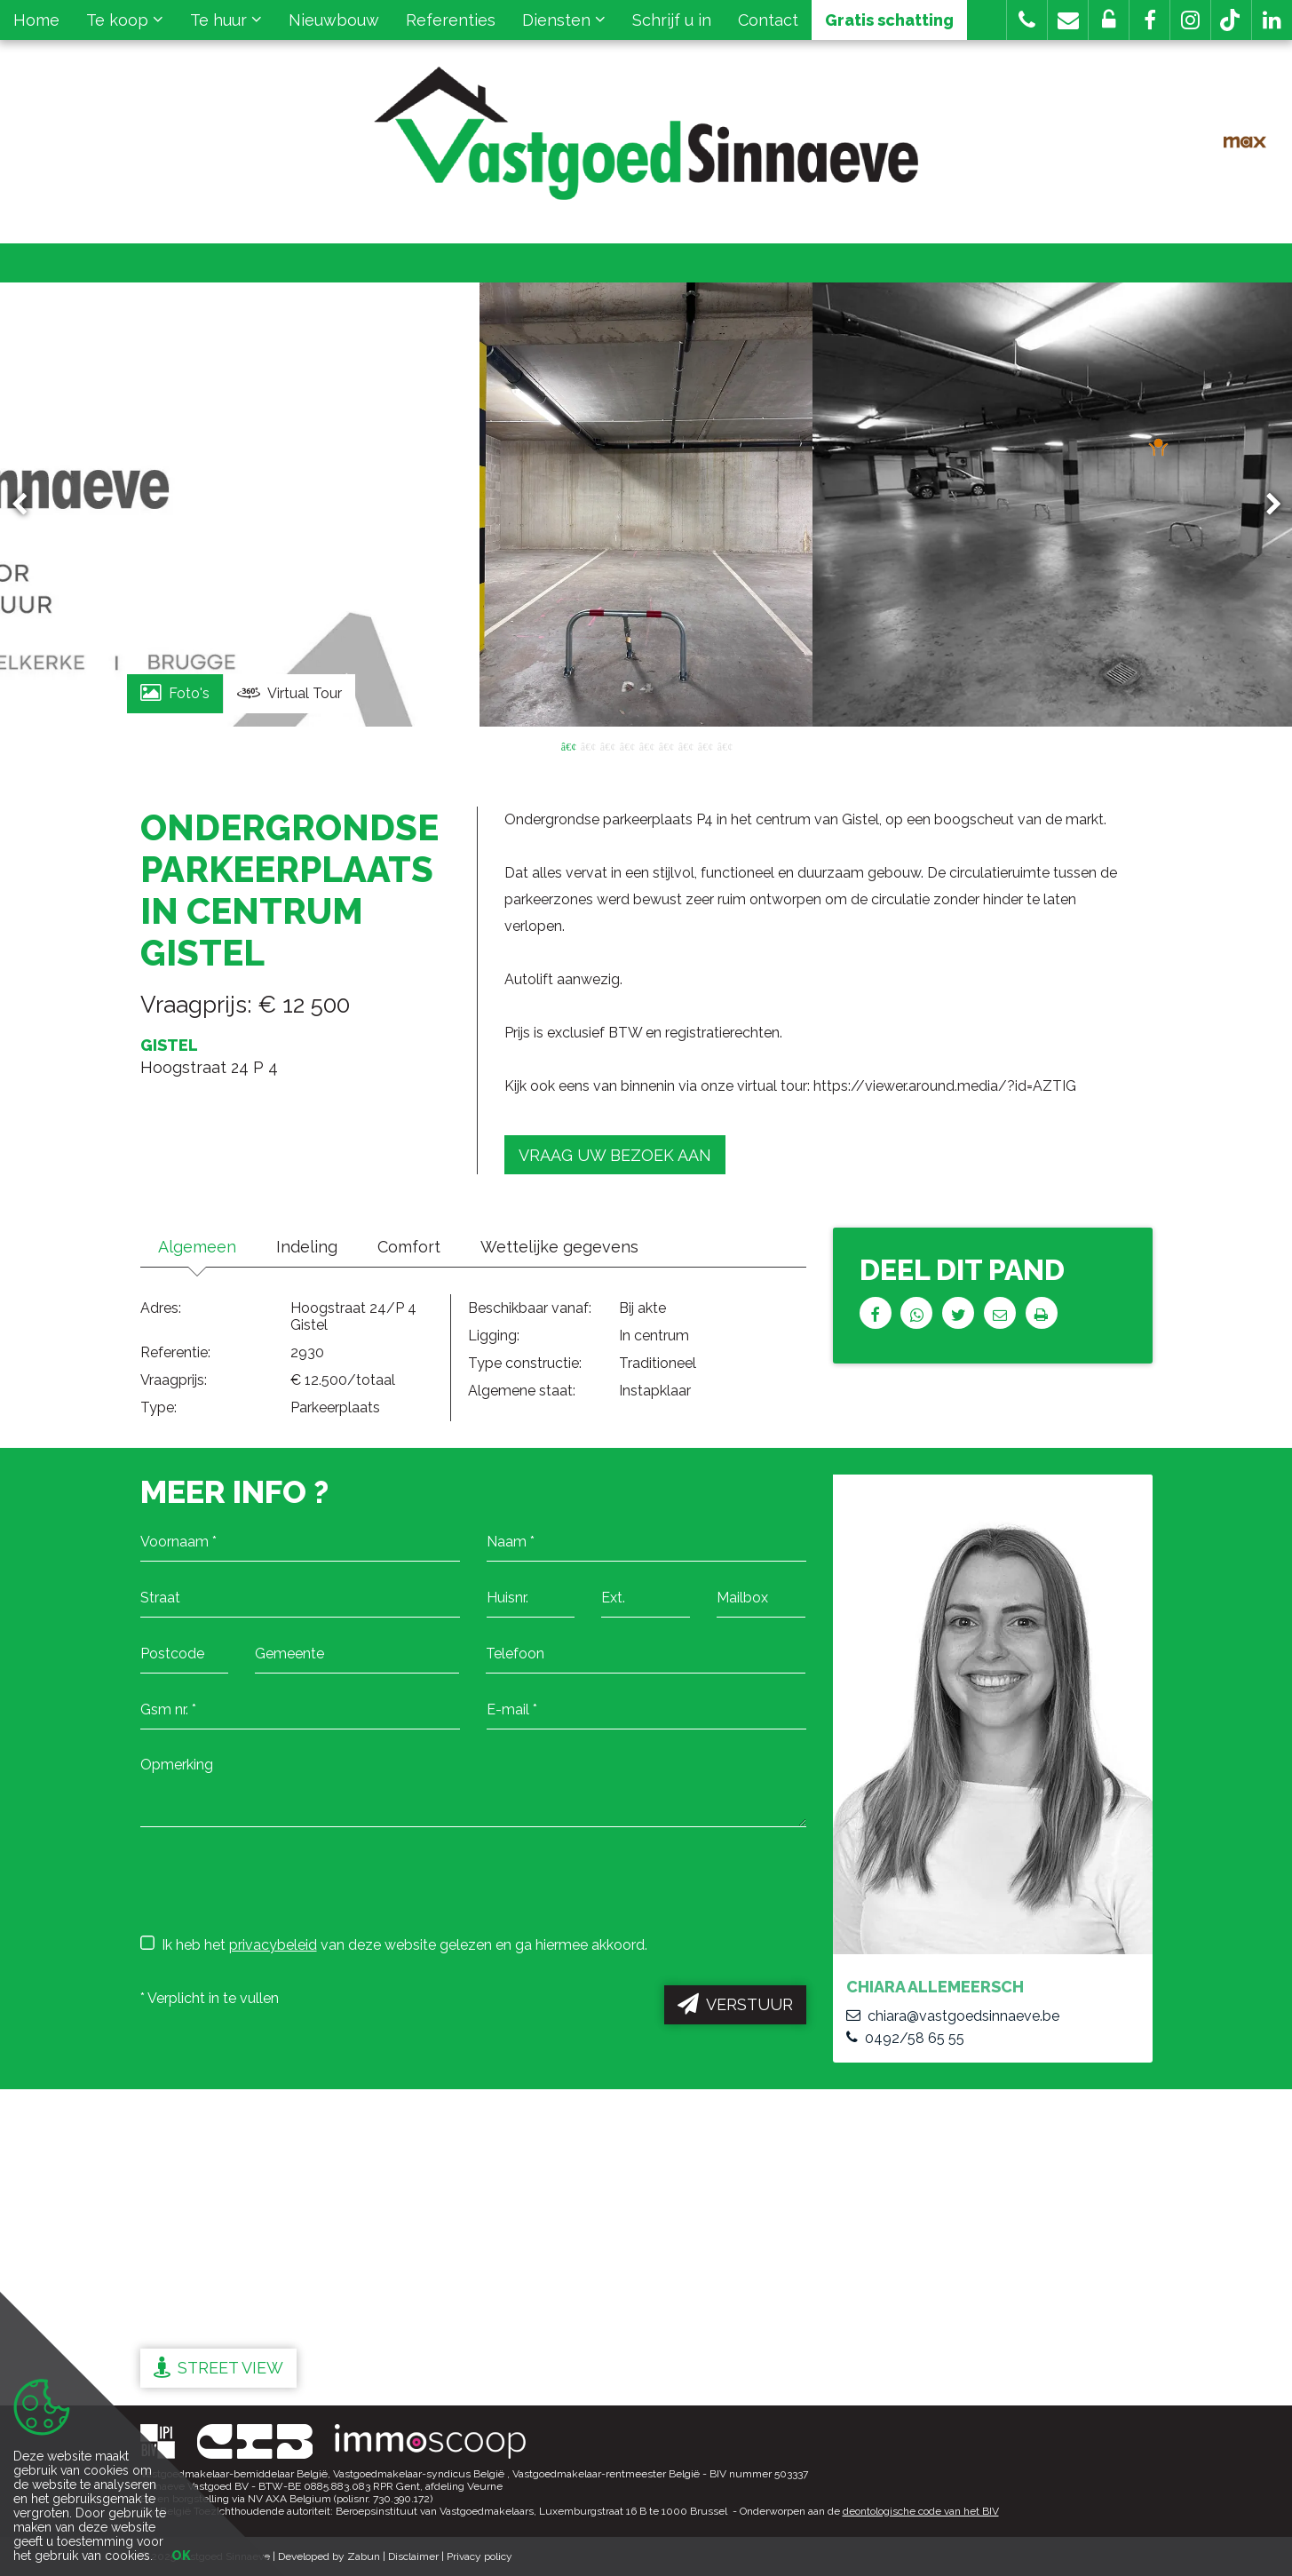 The height and width of the screenshot is (2576, 1292). What do you see at coordinates (1245, 142) in the screenshot?
I see `open the Max streaming app` at bounding box center [1245, 142].